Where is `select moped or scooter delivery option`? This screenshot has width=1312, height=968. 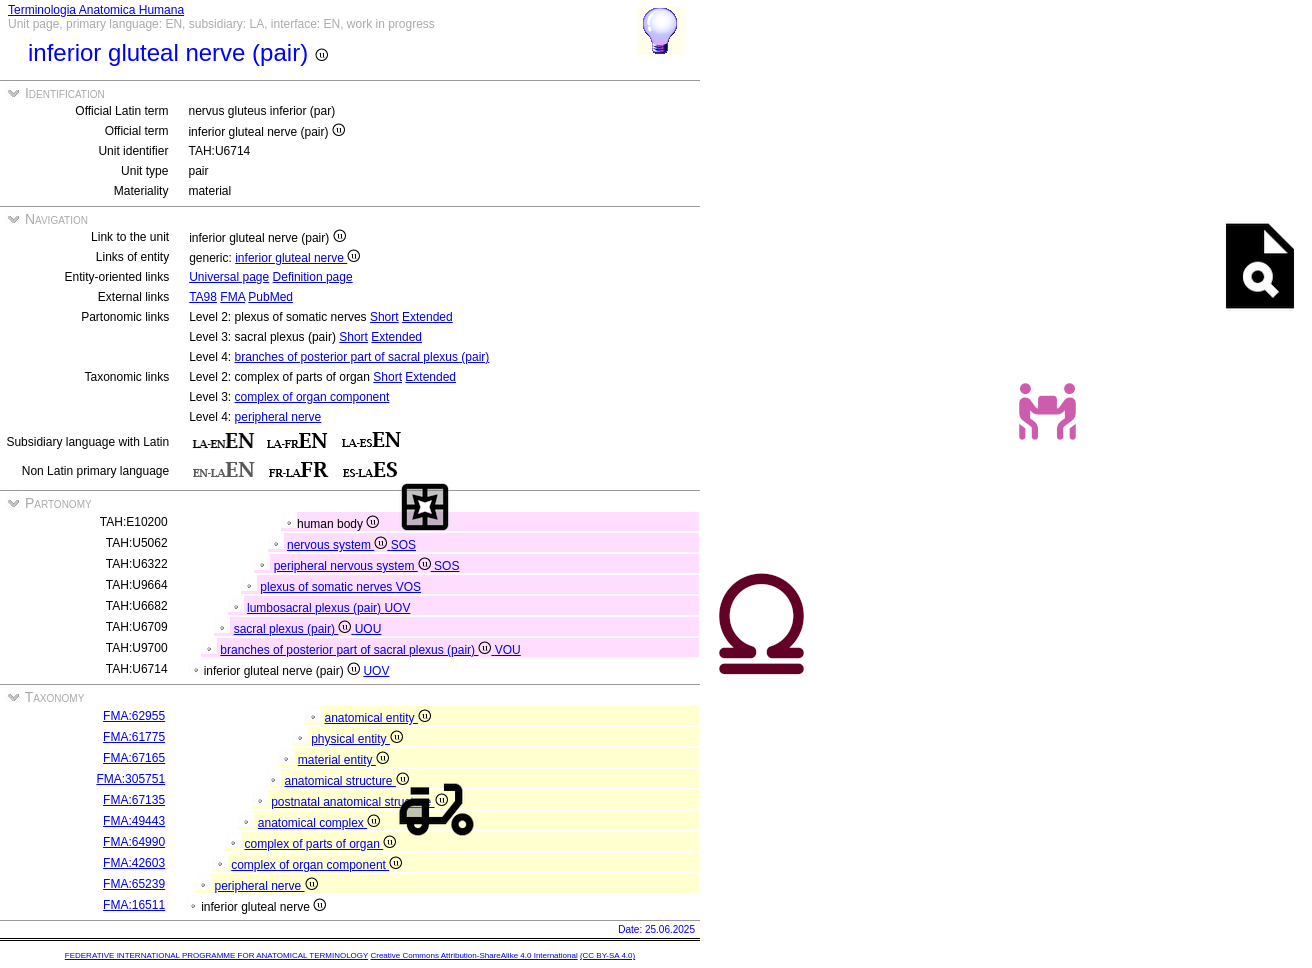
select moped or scooter delivery option is located at coordinates (436, 809).